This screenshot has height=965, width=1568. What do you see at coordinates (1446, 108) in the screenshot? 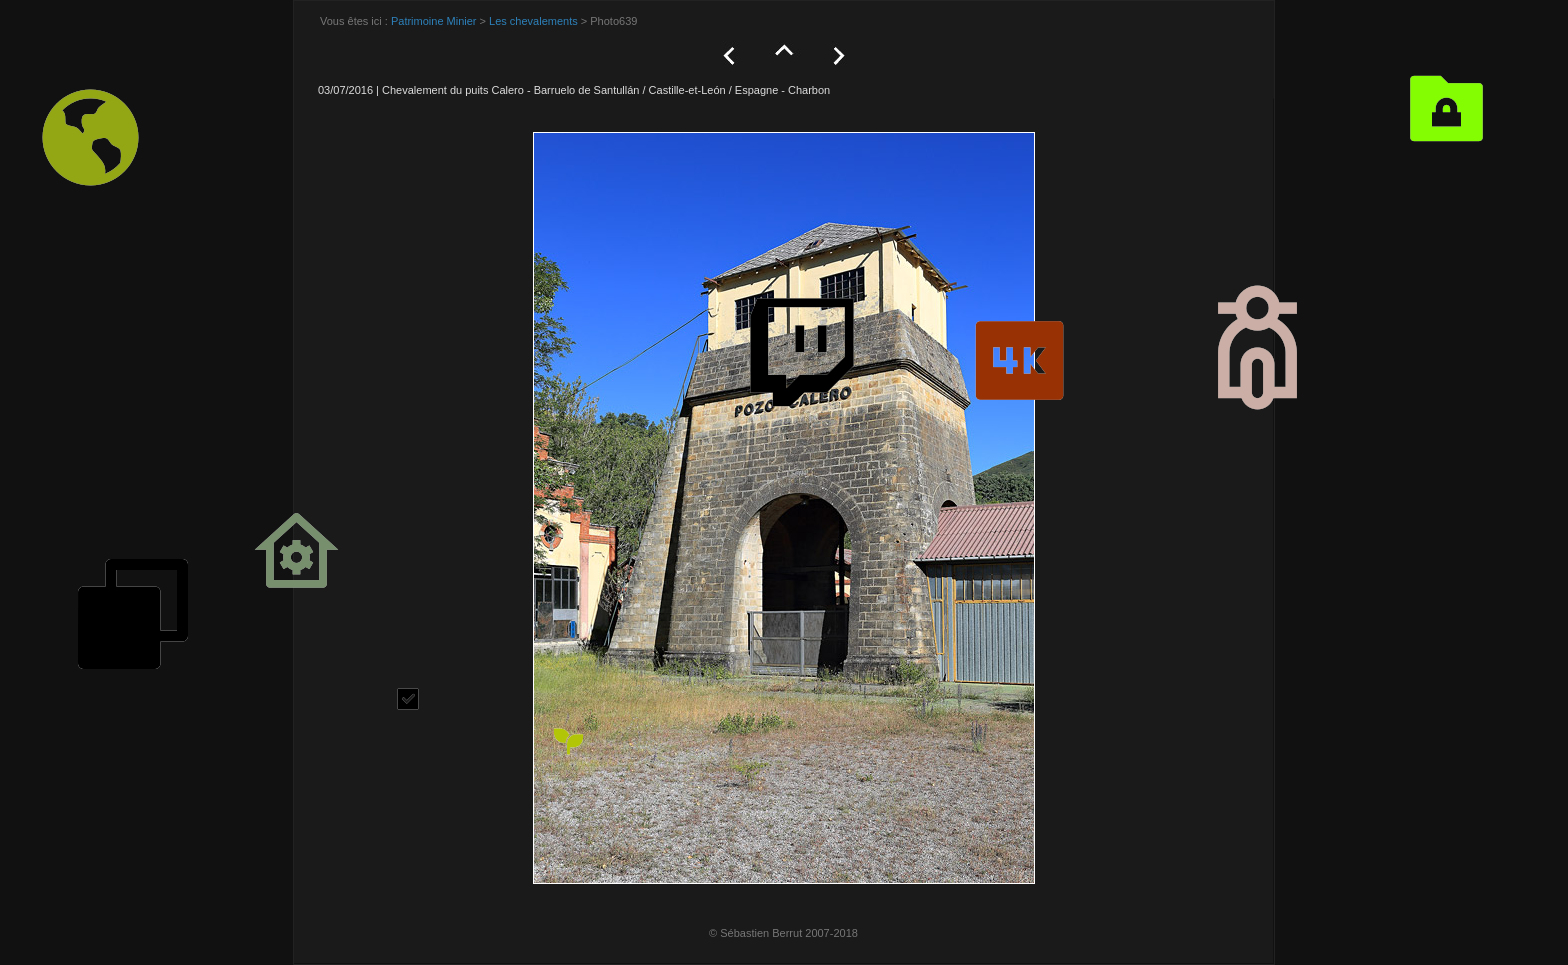
I see `access a password-protected folder` at bounding box center [1446, 108].